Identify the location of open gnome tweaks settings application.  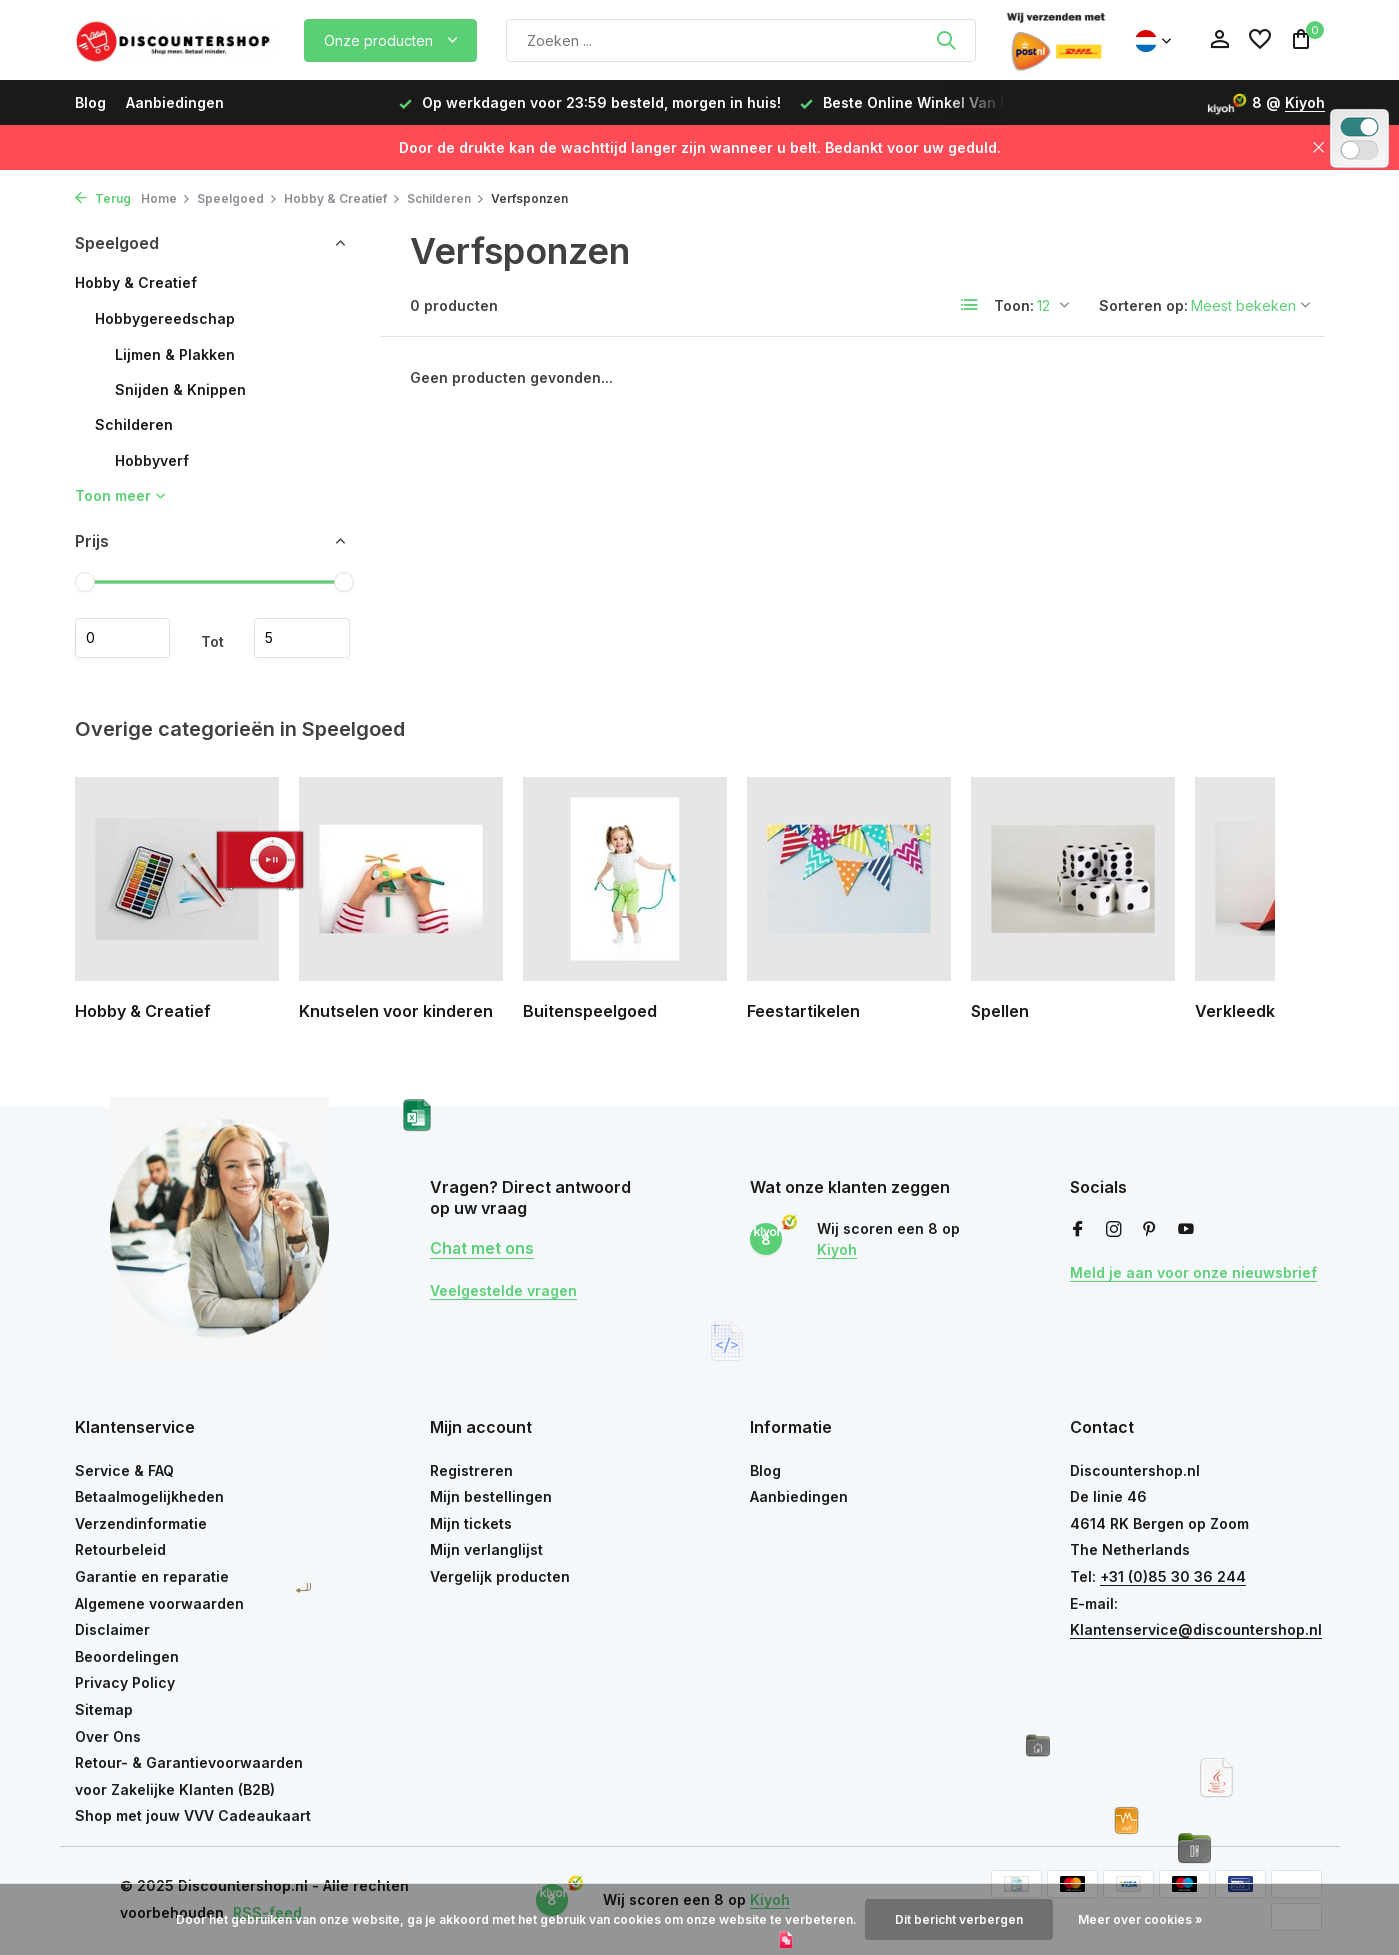
(1359, 138).